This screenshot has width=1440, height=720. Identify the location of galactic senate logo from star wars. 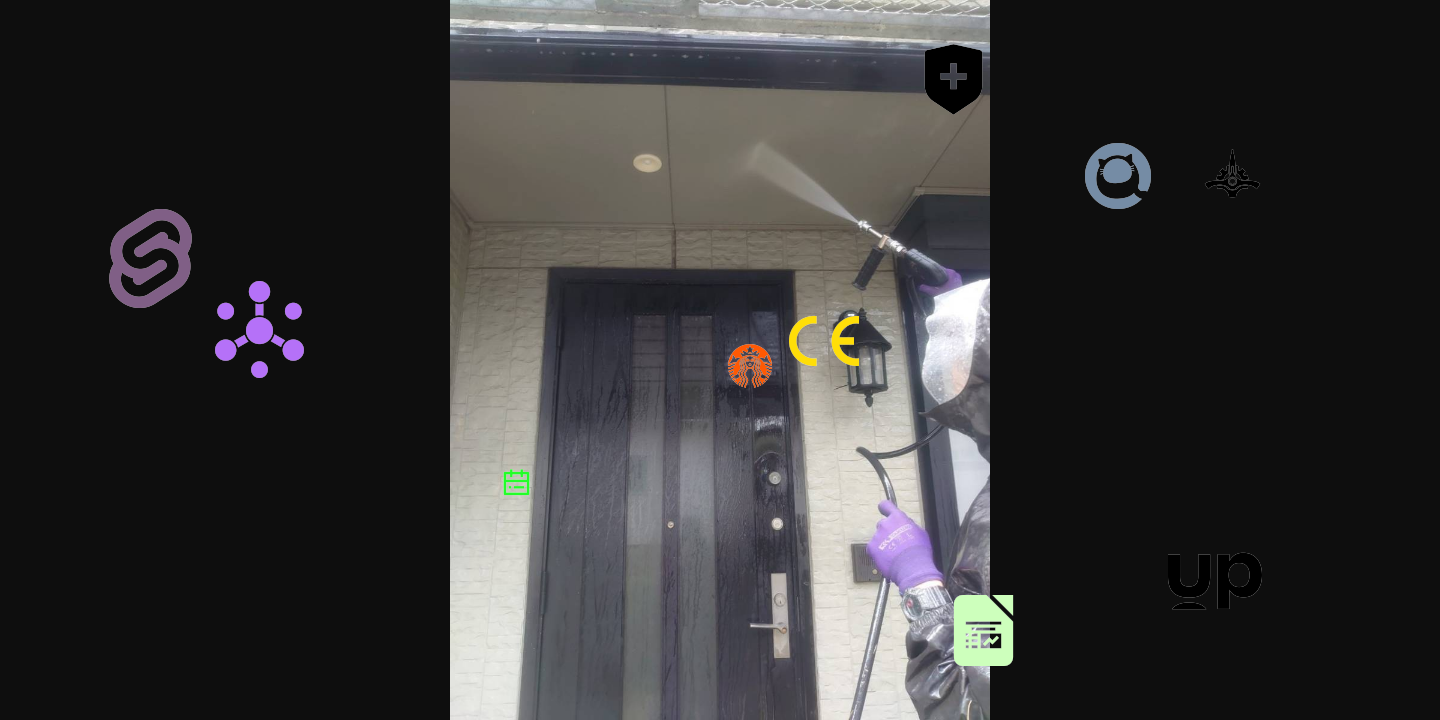
(1232, 173).